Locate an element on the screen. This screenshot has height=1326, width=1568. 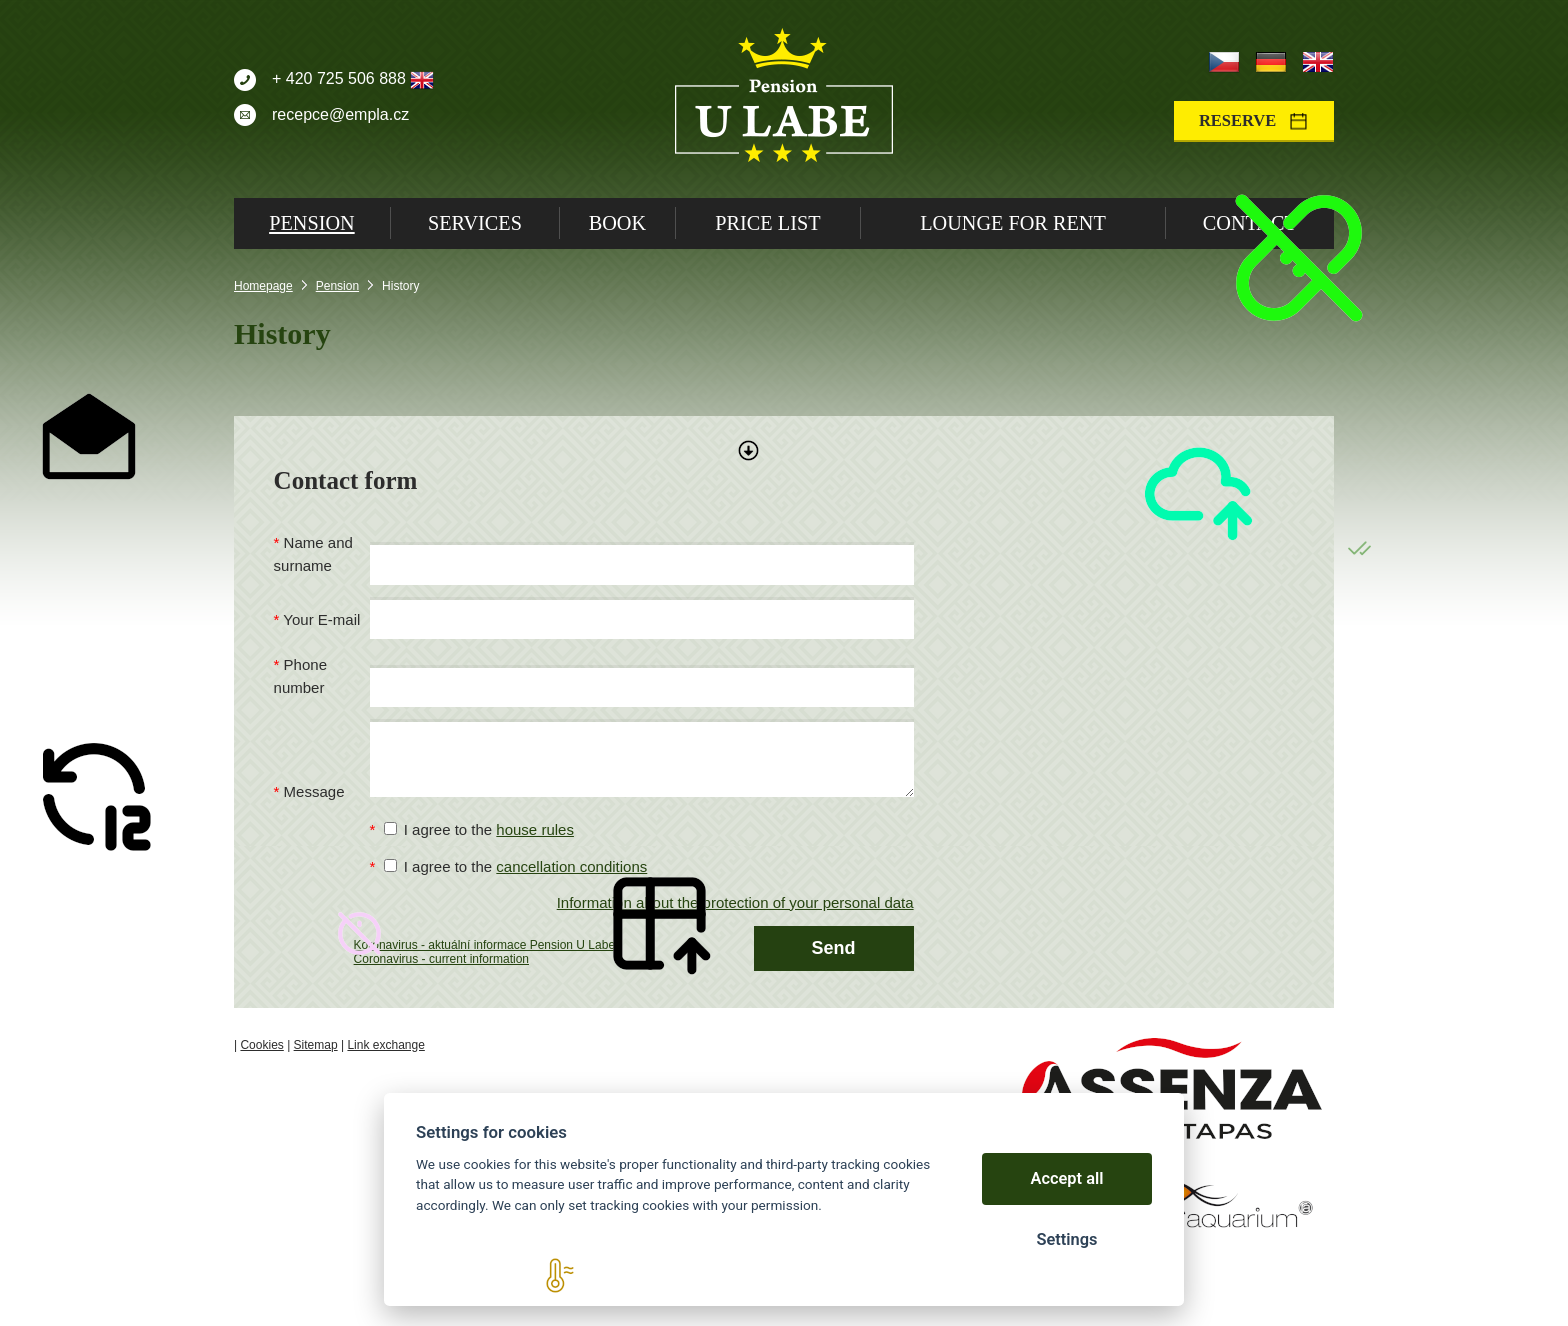
disable timer or scheduled event is located at coordinates (359, 933).